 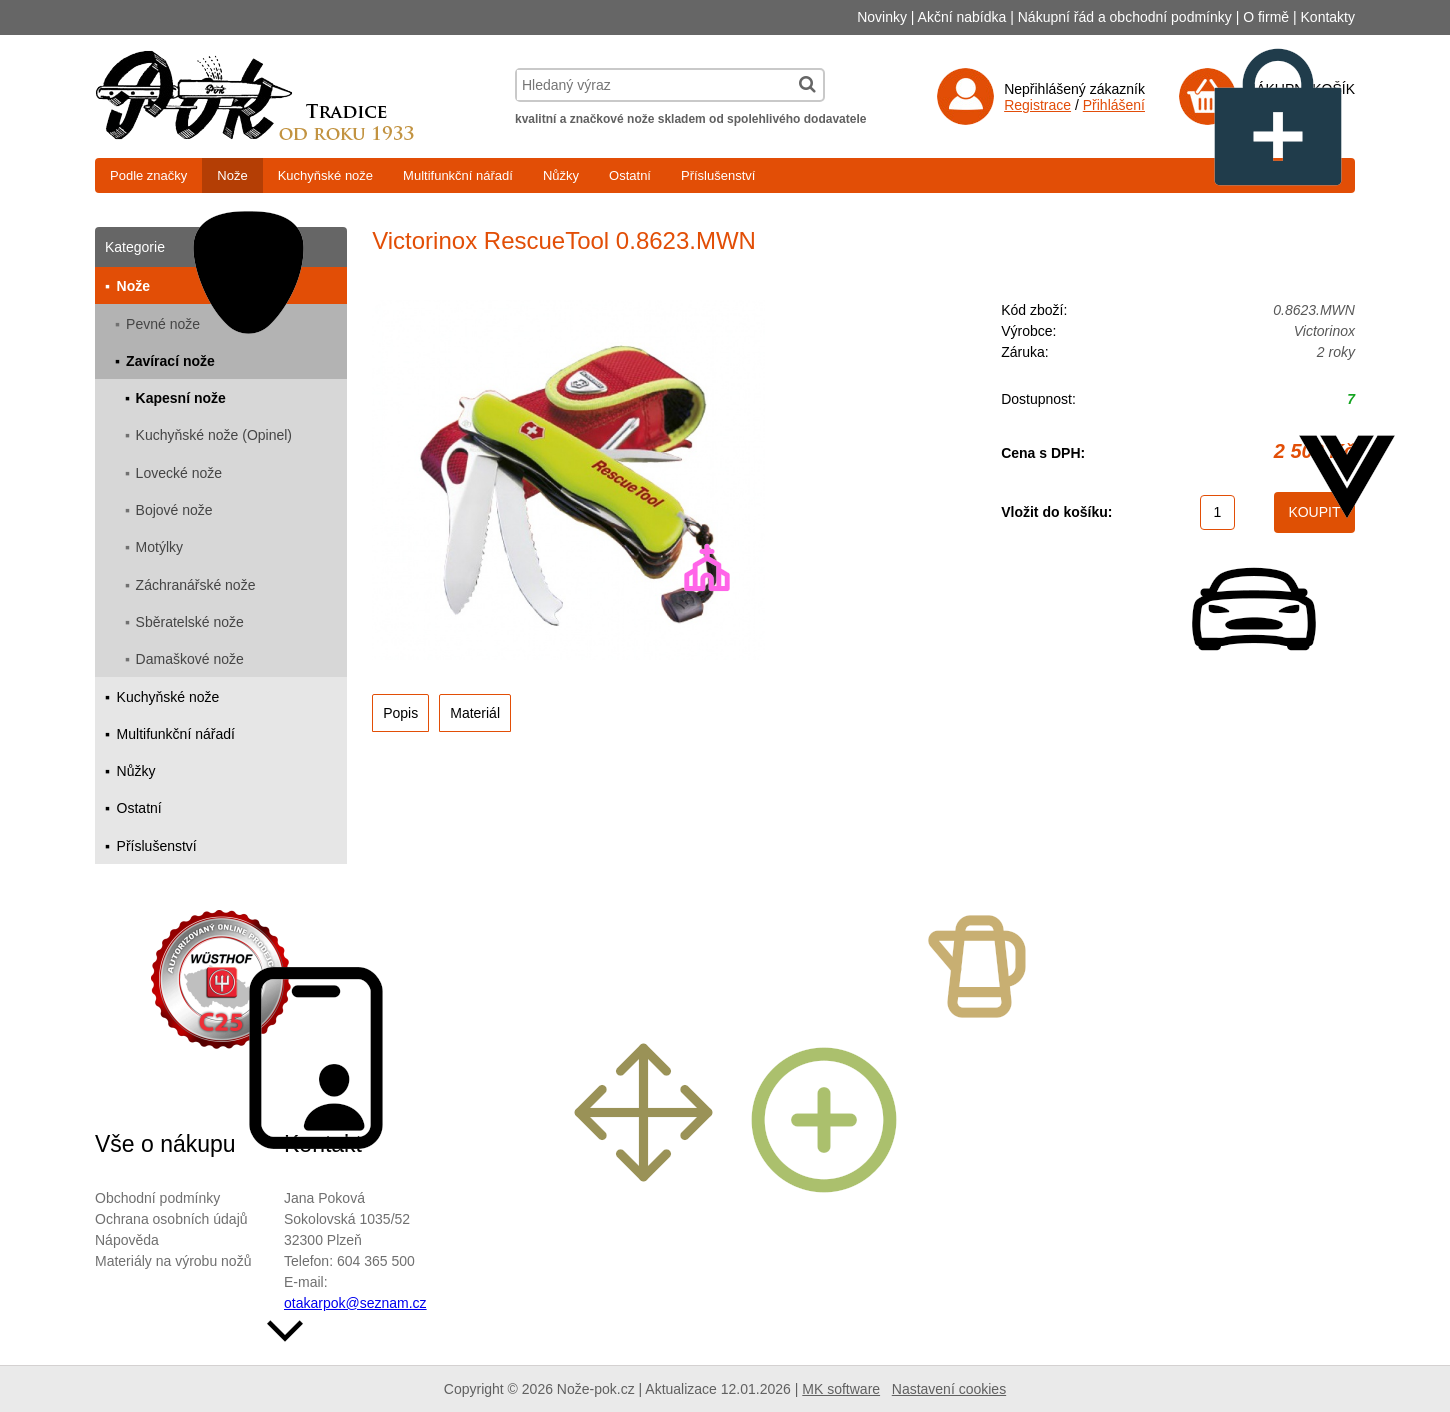 What do you see at coordinates (316, 1058) in the screenshot?
I see `view your profile or identity information` at bounding box center [316, 1058].